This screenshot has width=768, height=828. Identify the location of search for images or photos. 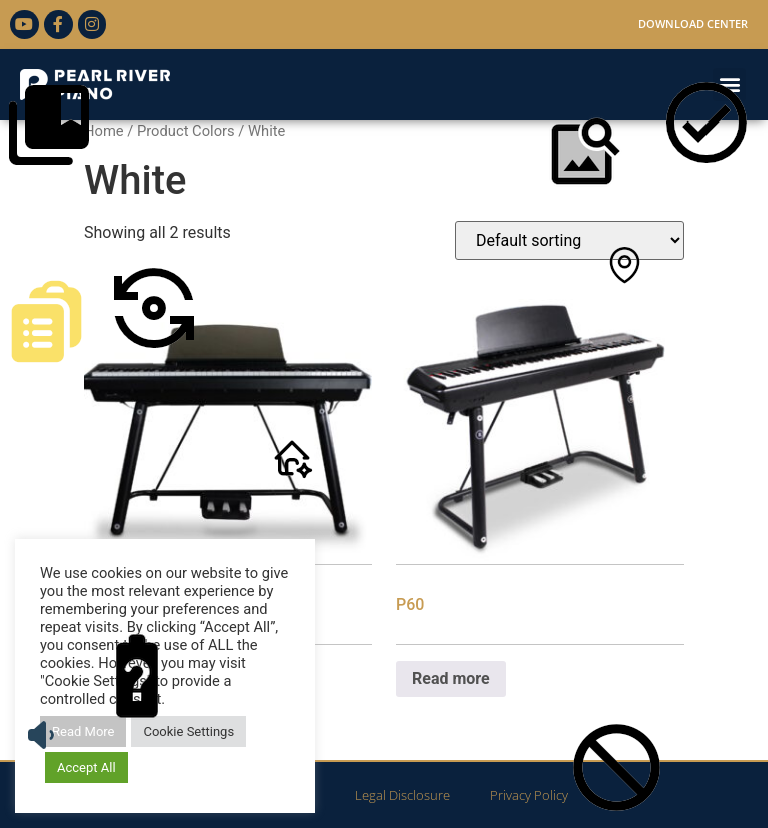
(585, 151).